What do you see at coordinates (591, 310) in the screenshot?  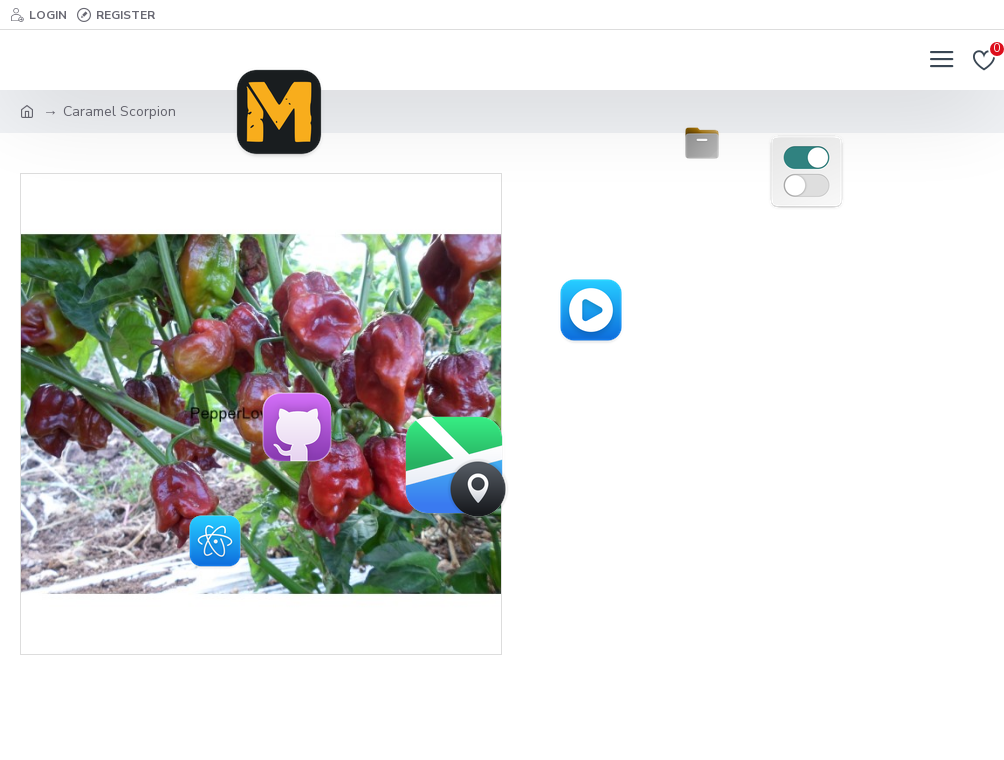 I see `open amberol music player` at bounding box center [591, 310].